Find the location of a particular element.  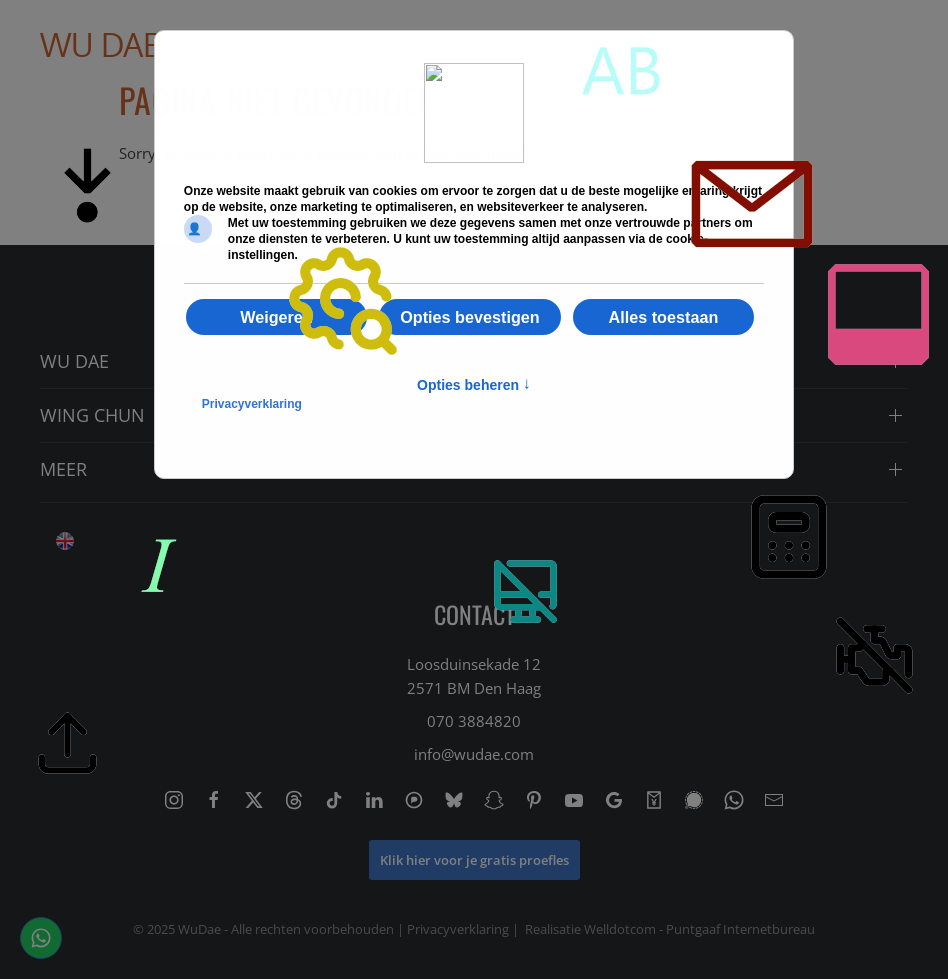

step into function during debugging is located at coordinates (87, 185).